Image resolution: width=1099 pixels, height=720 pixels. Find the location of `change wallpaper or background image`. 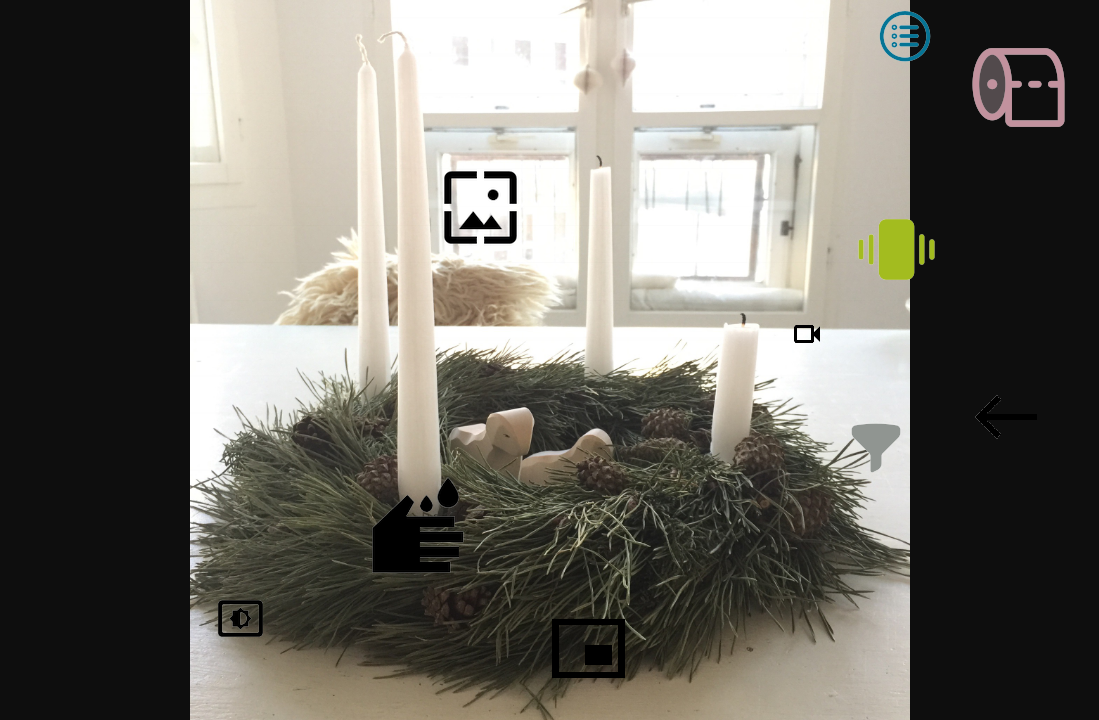

change wallpaper or background image is located at coordinates (480, 207).